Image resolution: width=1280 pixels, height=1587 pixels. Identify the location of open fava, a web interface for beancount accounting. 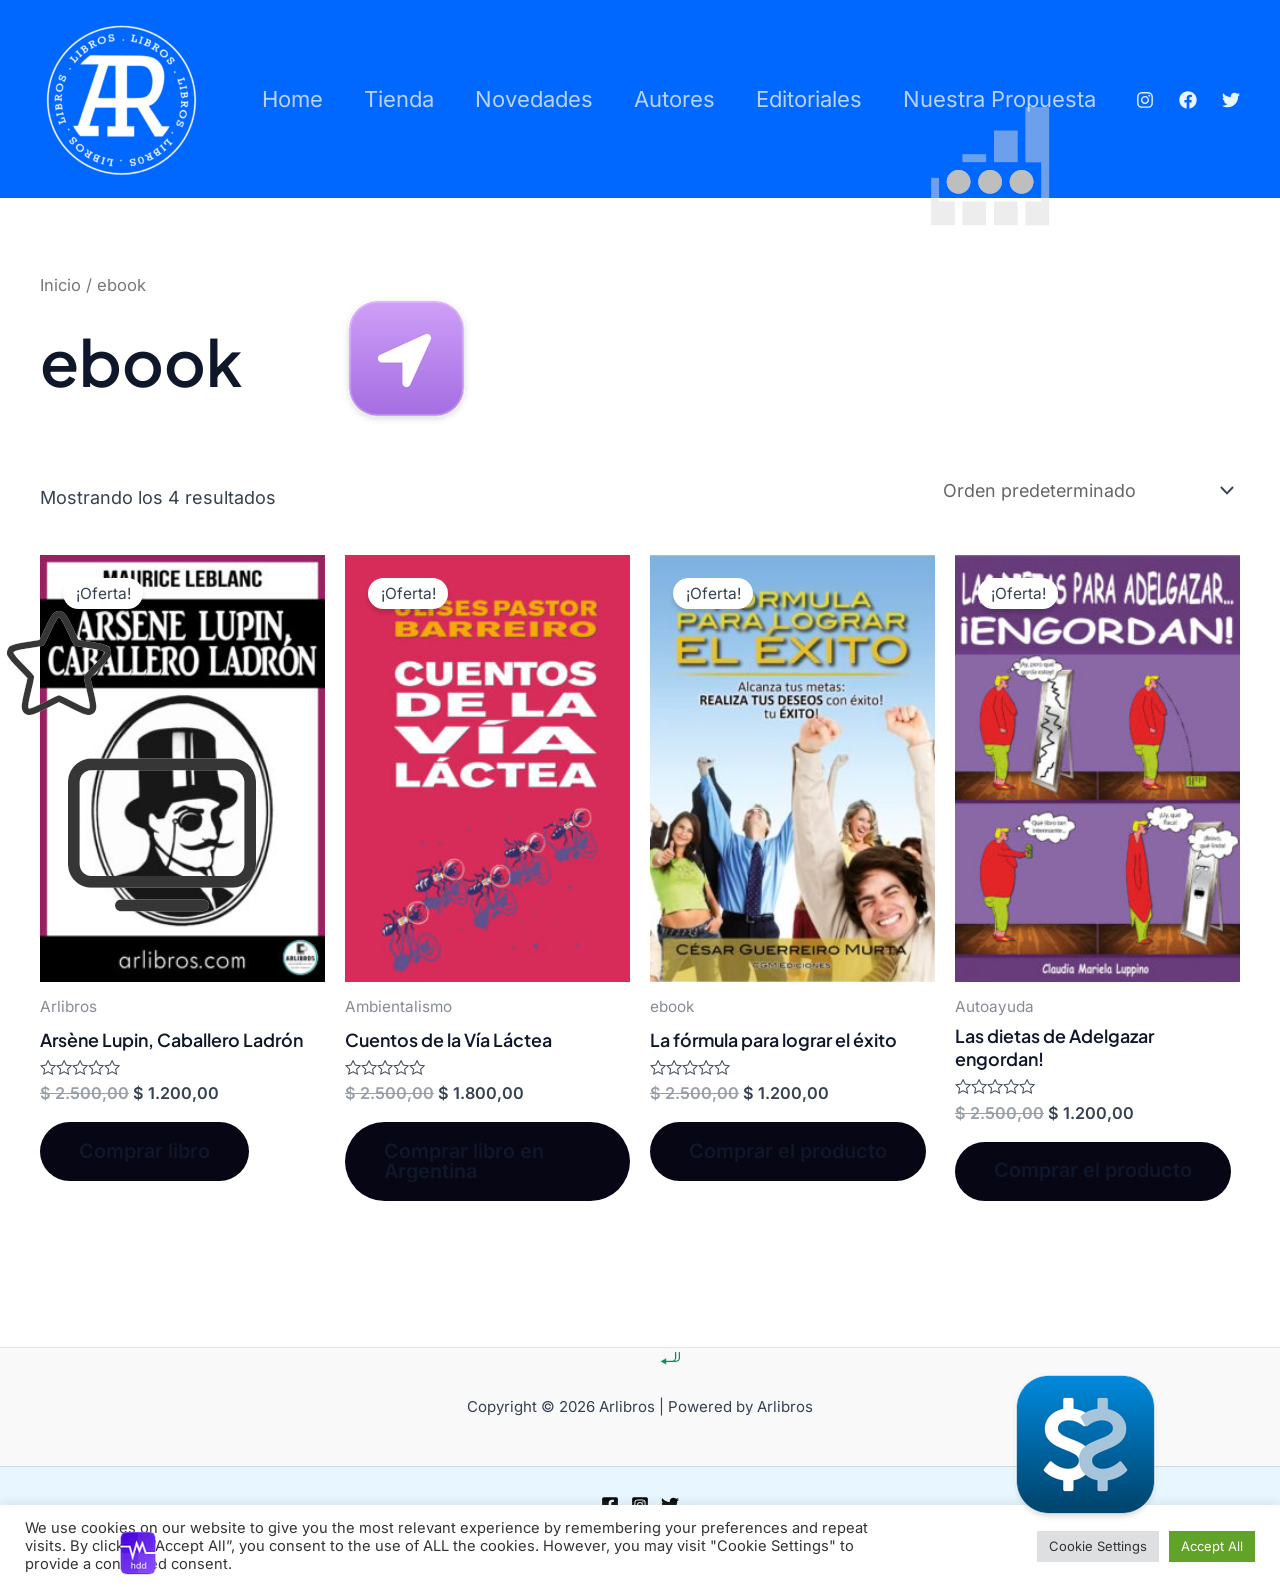
(1085, 1444).